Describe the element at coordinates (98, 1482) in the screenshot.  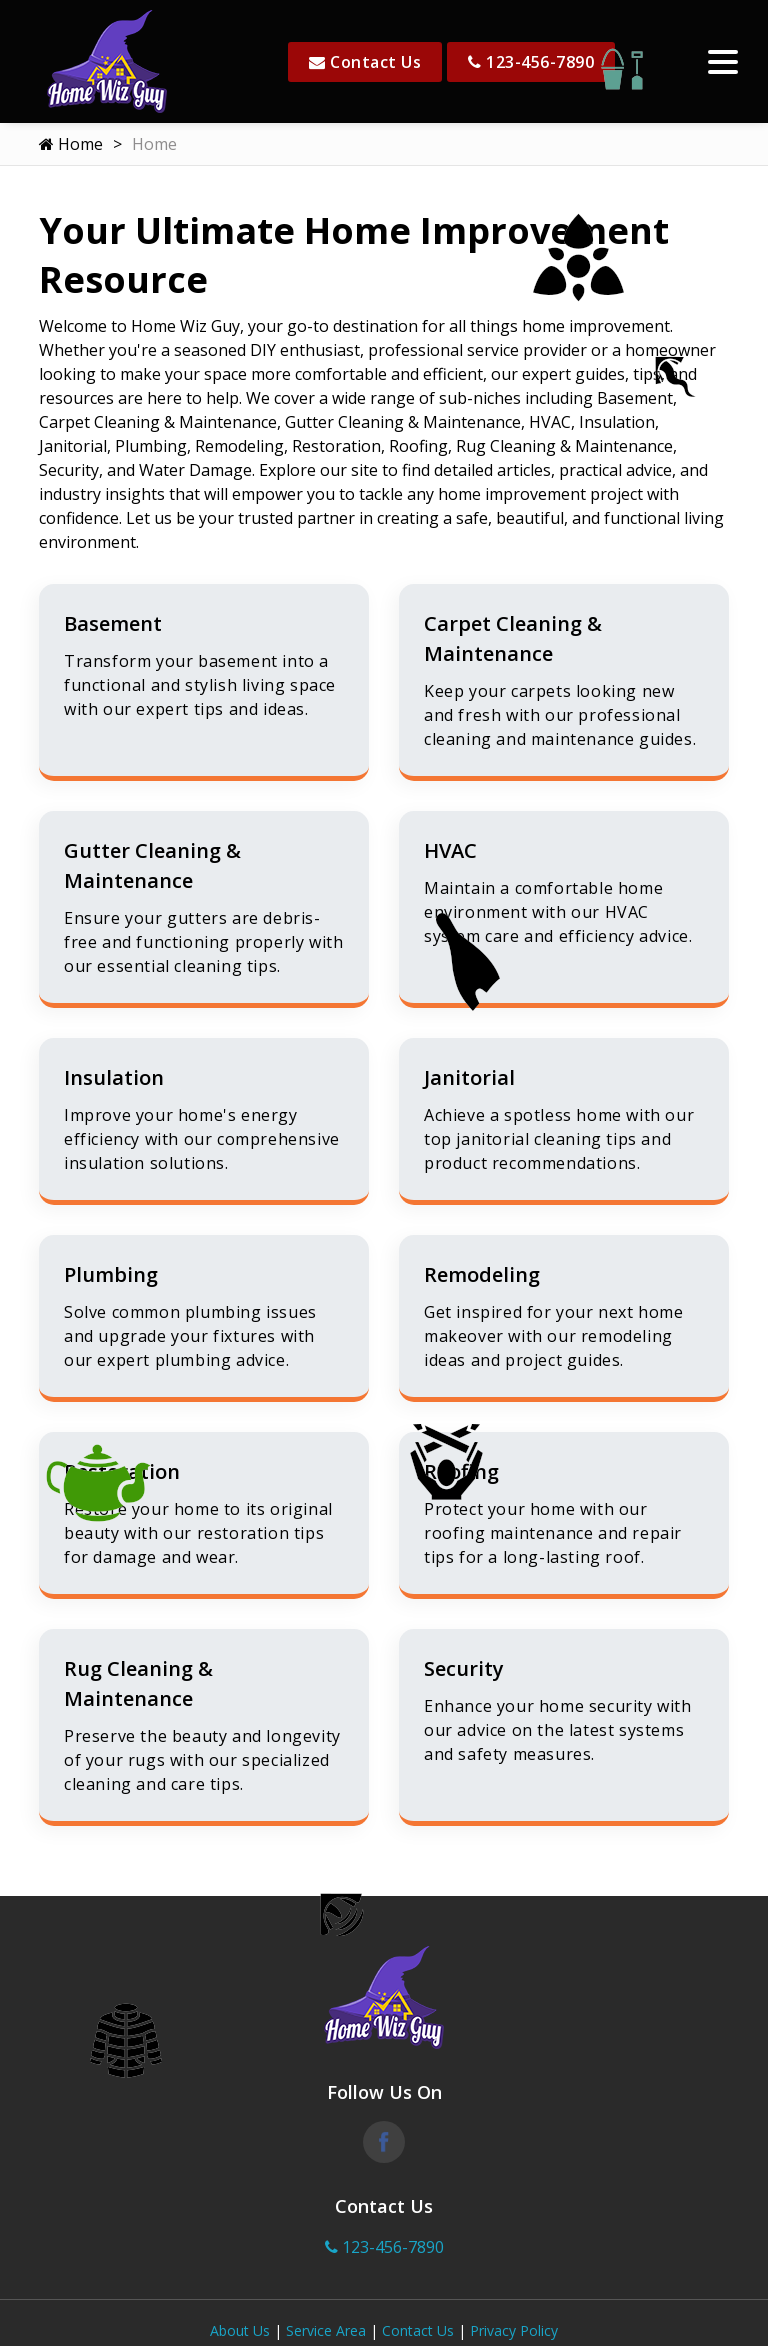
I see `access tea or beverage-related features` at that location.